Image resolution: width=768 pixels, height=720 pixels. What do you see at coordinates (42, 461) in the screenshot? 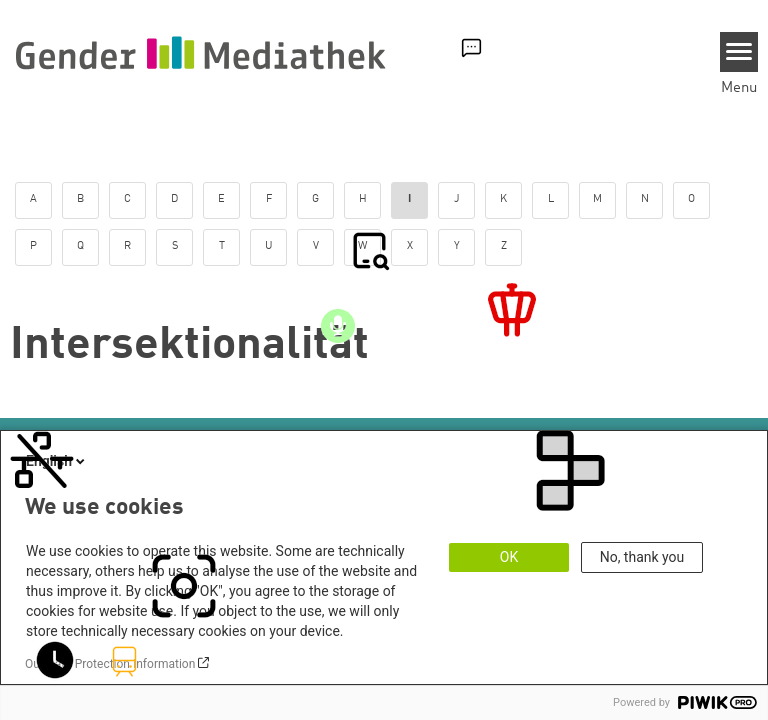
I see `network connection unavailable` at bounding box center [42, 461].